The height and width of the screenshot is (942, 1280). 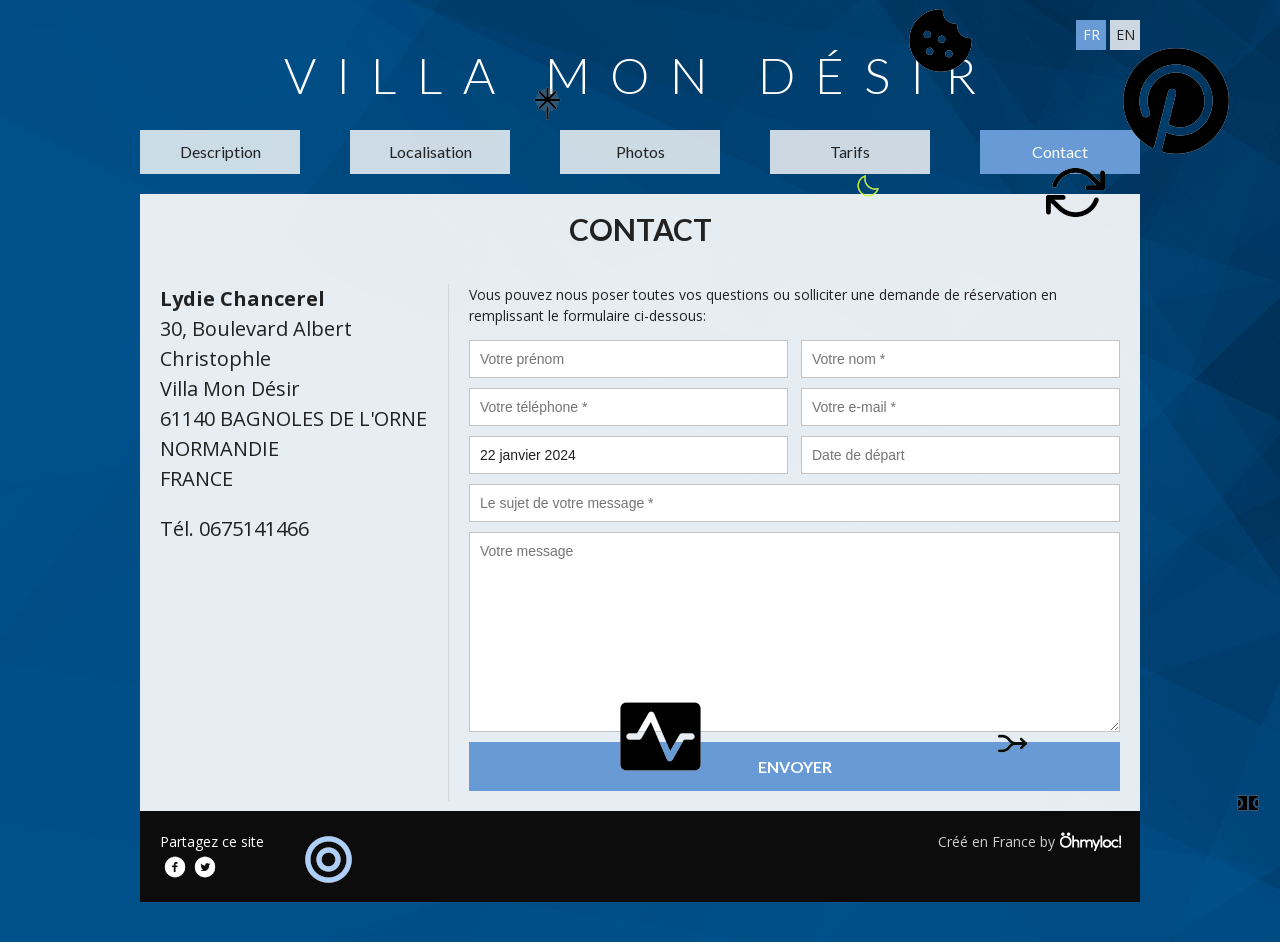 I want to click on open Pinterest app, so click(x=1172, y=101).